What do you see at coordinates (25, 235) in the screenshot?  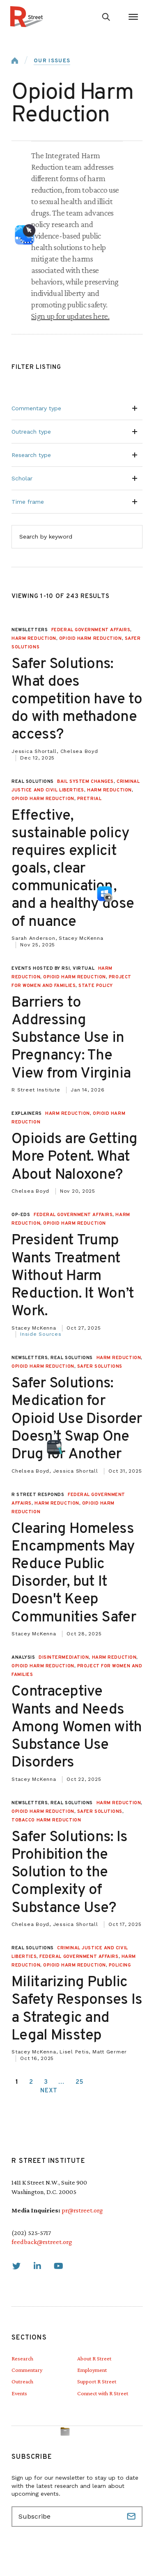 I see `open gnome connections remote desktop app` at bounding box center [25, 235].